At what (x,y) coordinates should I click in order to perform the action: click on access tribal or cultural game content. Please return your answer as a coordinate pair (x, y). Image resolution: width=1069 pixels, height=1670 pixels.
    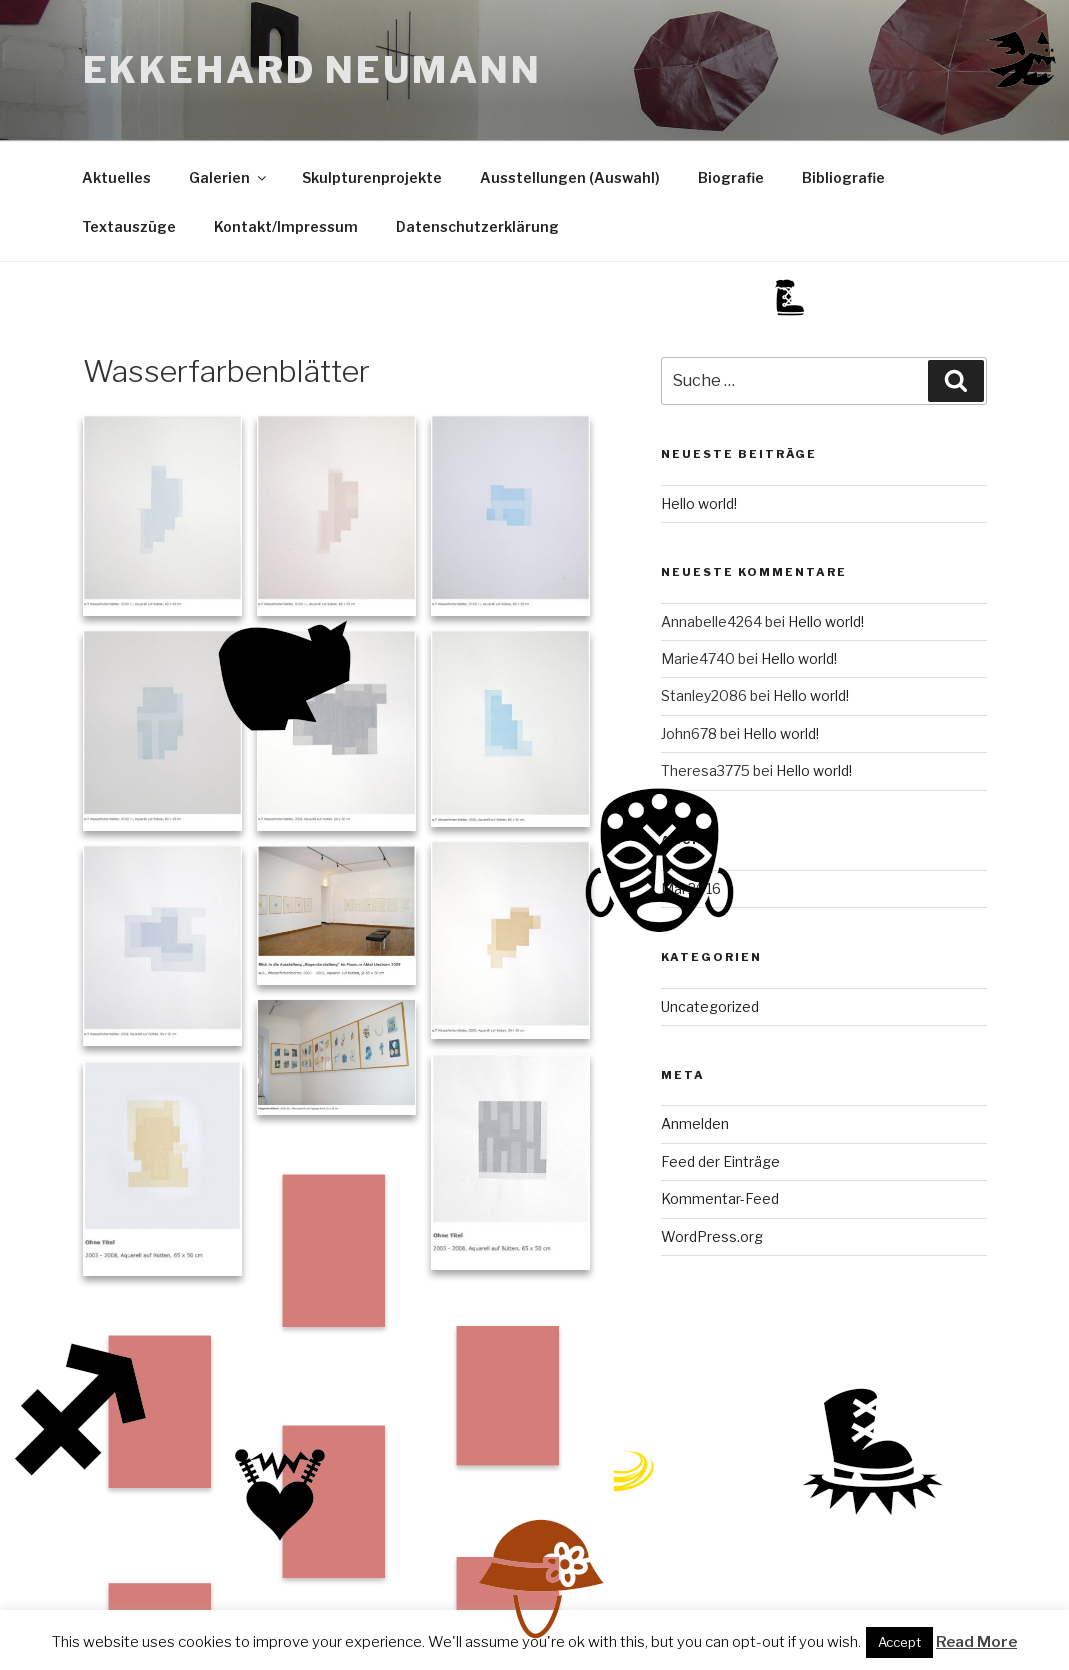
    Looking at the image, I should click on (659, 860).